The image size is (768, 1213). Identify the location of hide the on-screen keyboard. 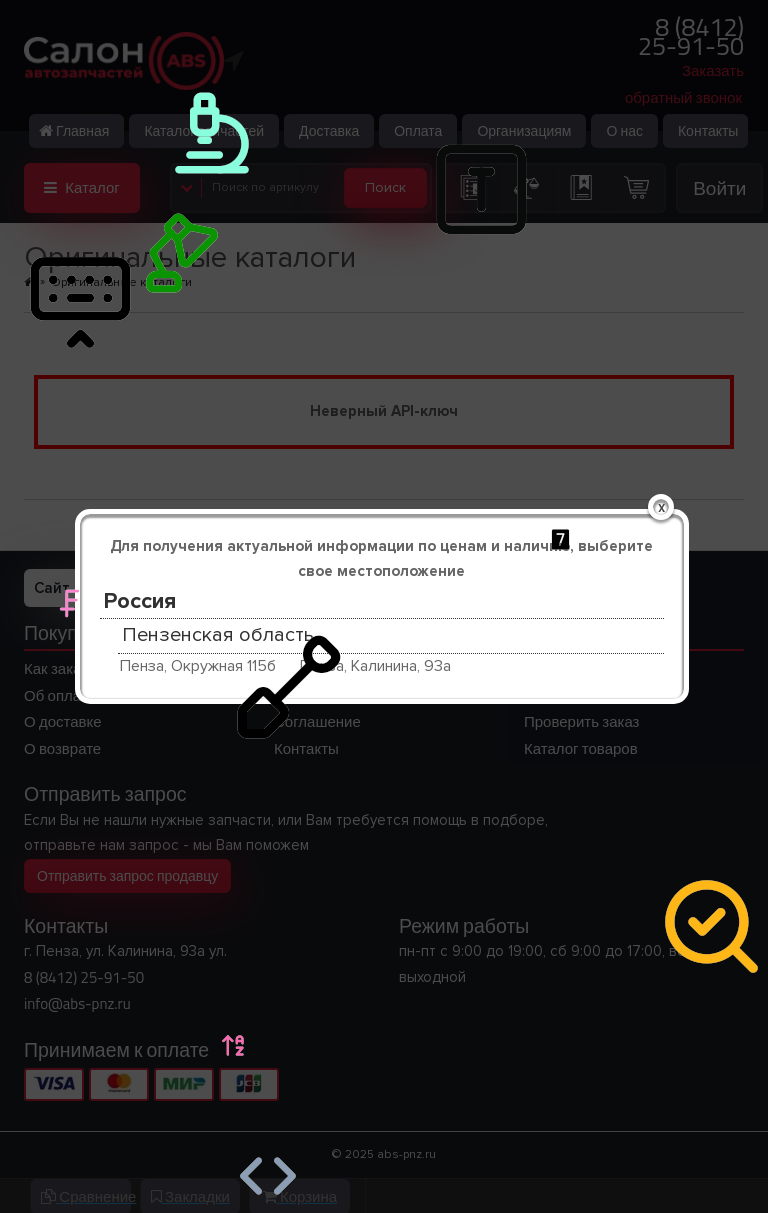
(80, 302).